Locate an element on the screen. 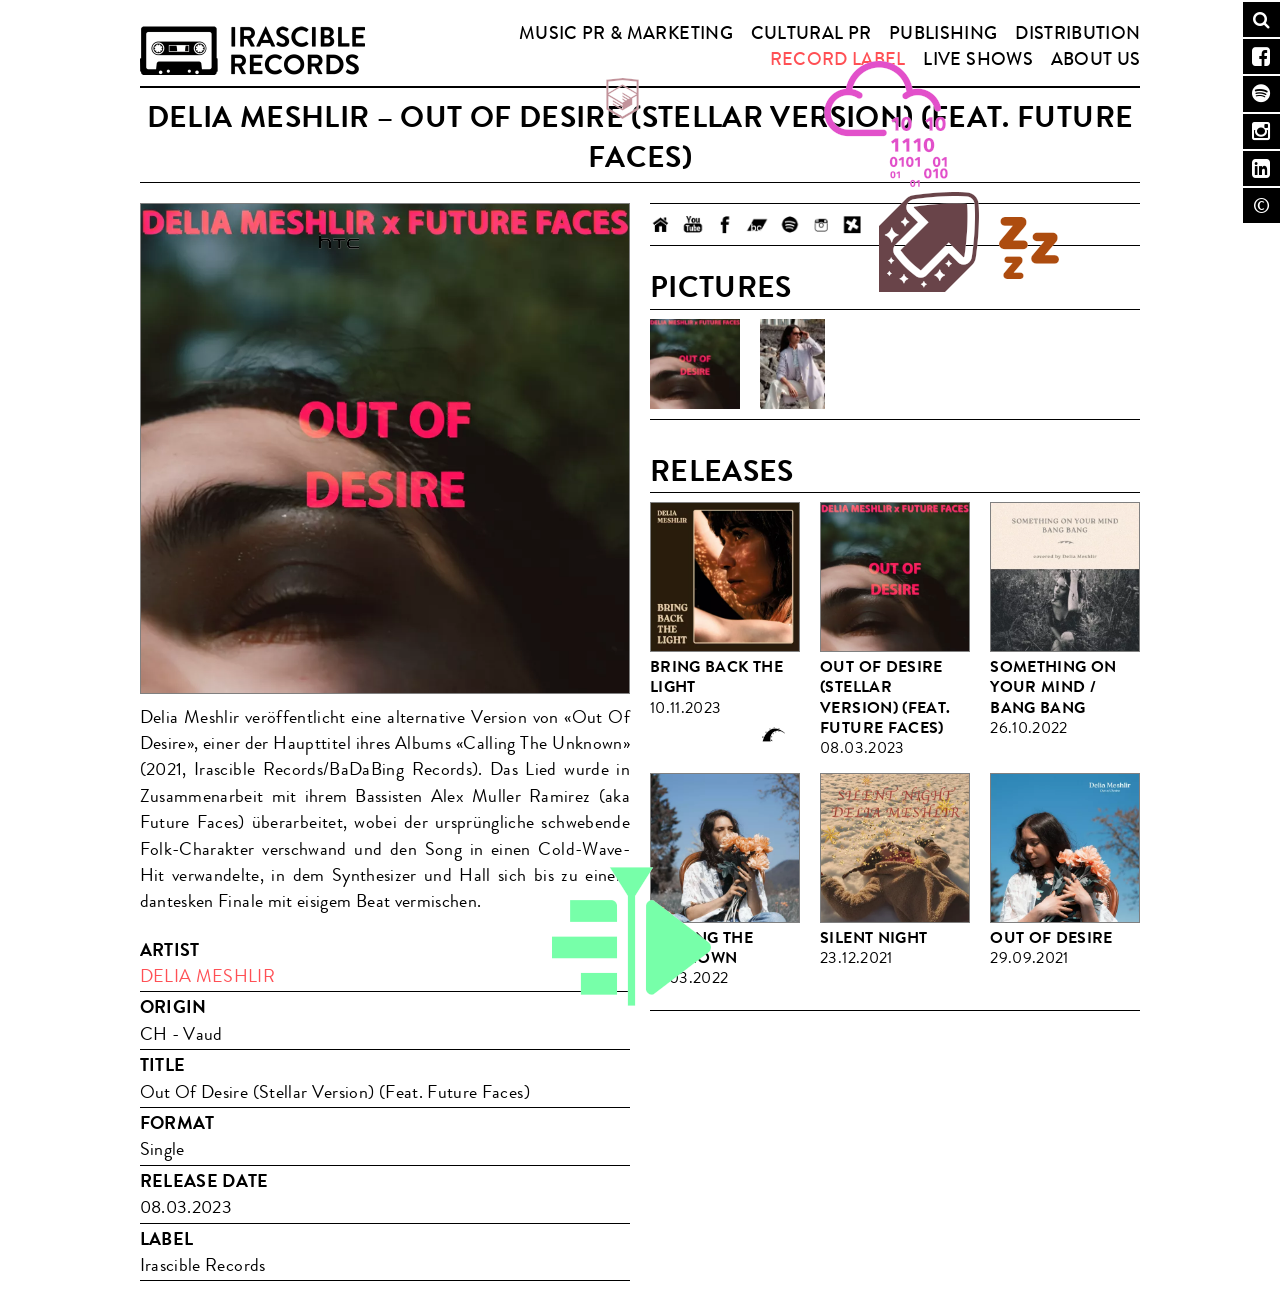 This screenshot has width=1280, height=1315. visit tryhackme cybersecurity learning platform is located at coordinates (886, 124).